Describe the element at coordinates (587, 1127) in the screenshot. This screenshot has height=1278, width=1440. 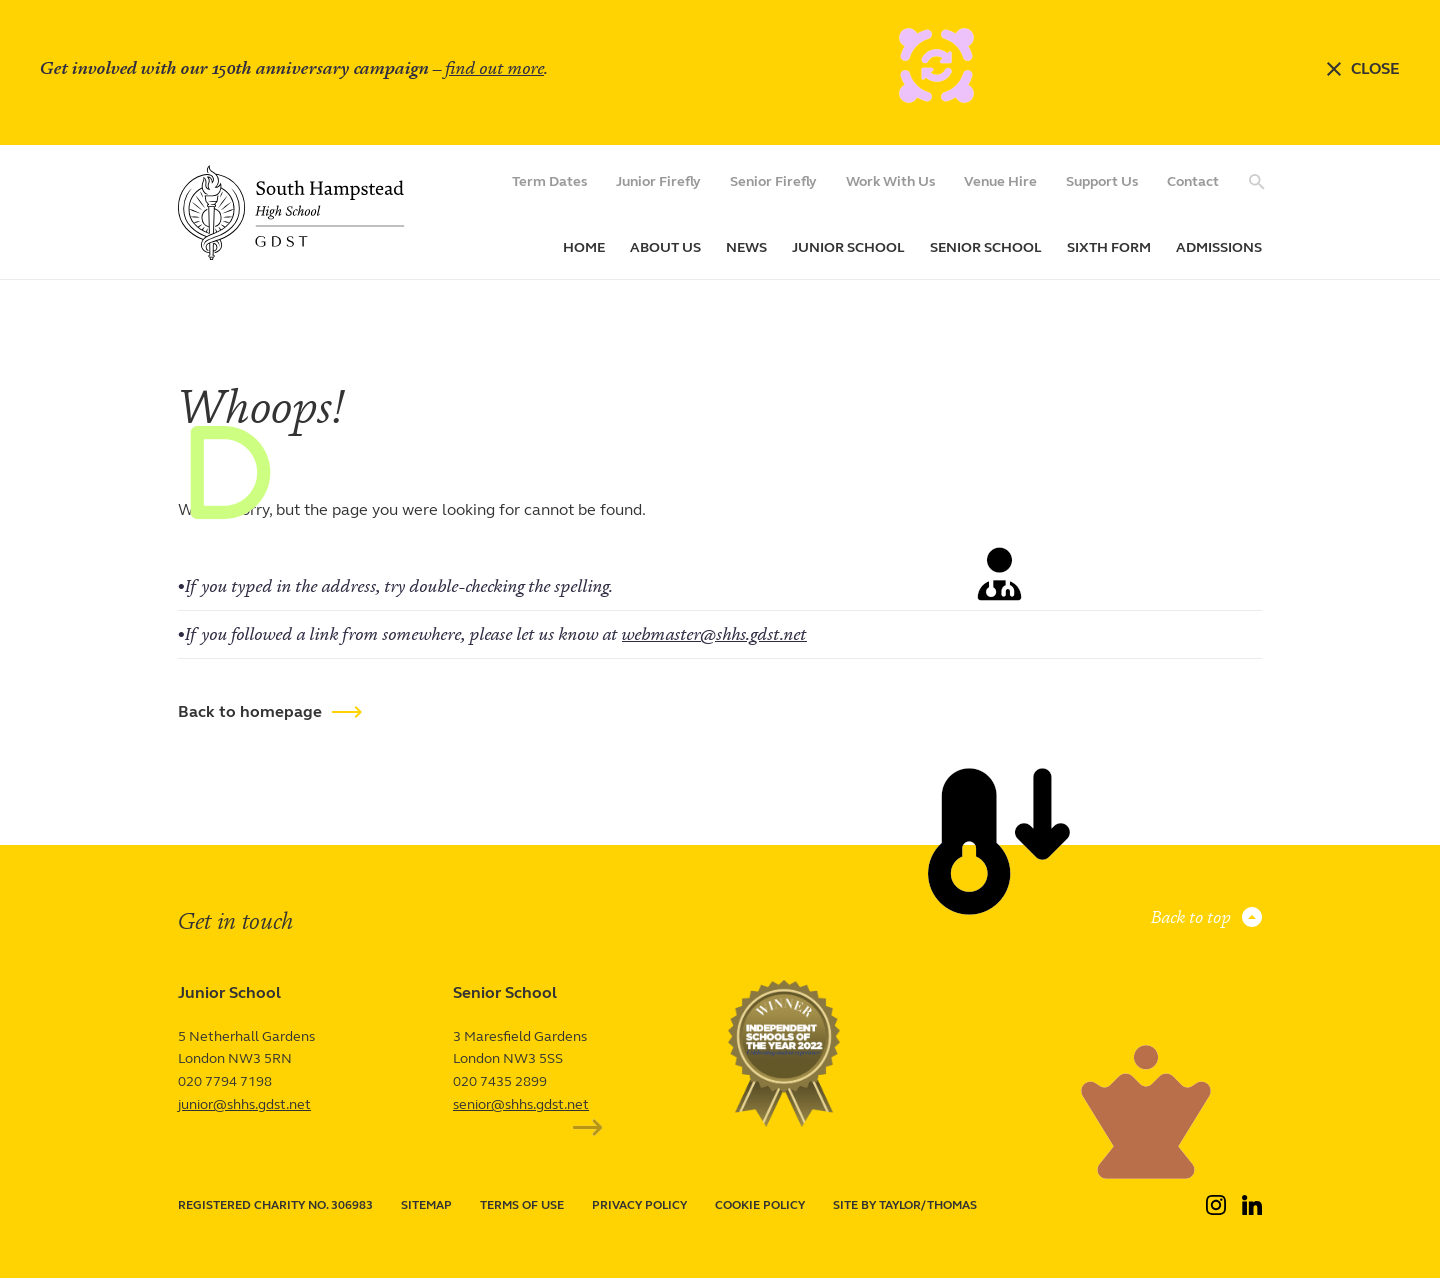
I see `proceed to the next step` at that location.